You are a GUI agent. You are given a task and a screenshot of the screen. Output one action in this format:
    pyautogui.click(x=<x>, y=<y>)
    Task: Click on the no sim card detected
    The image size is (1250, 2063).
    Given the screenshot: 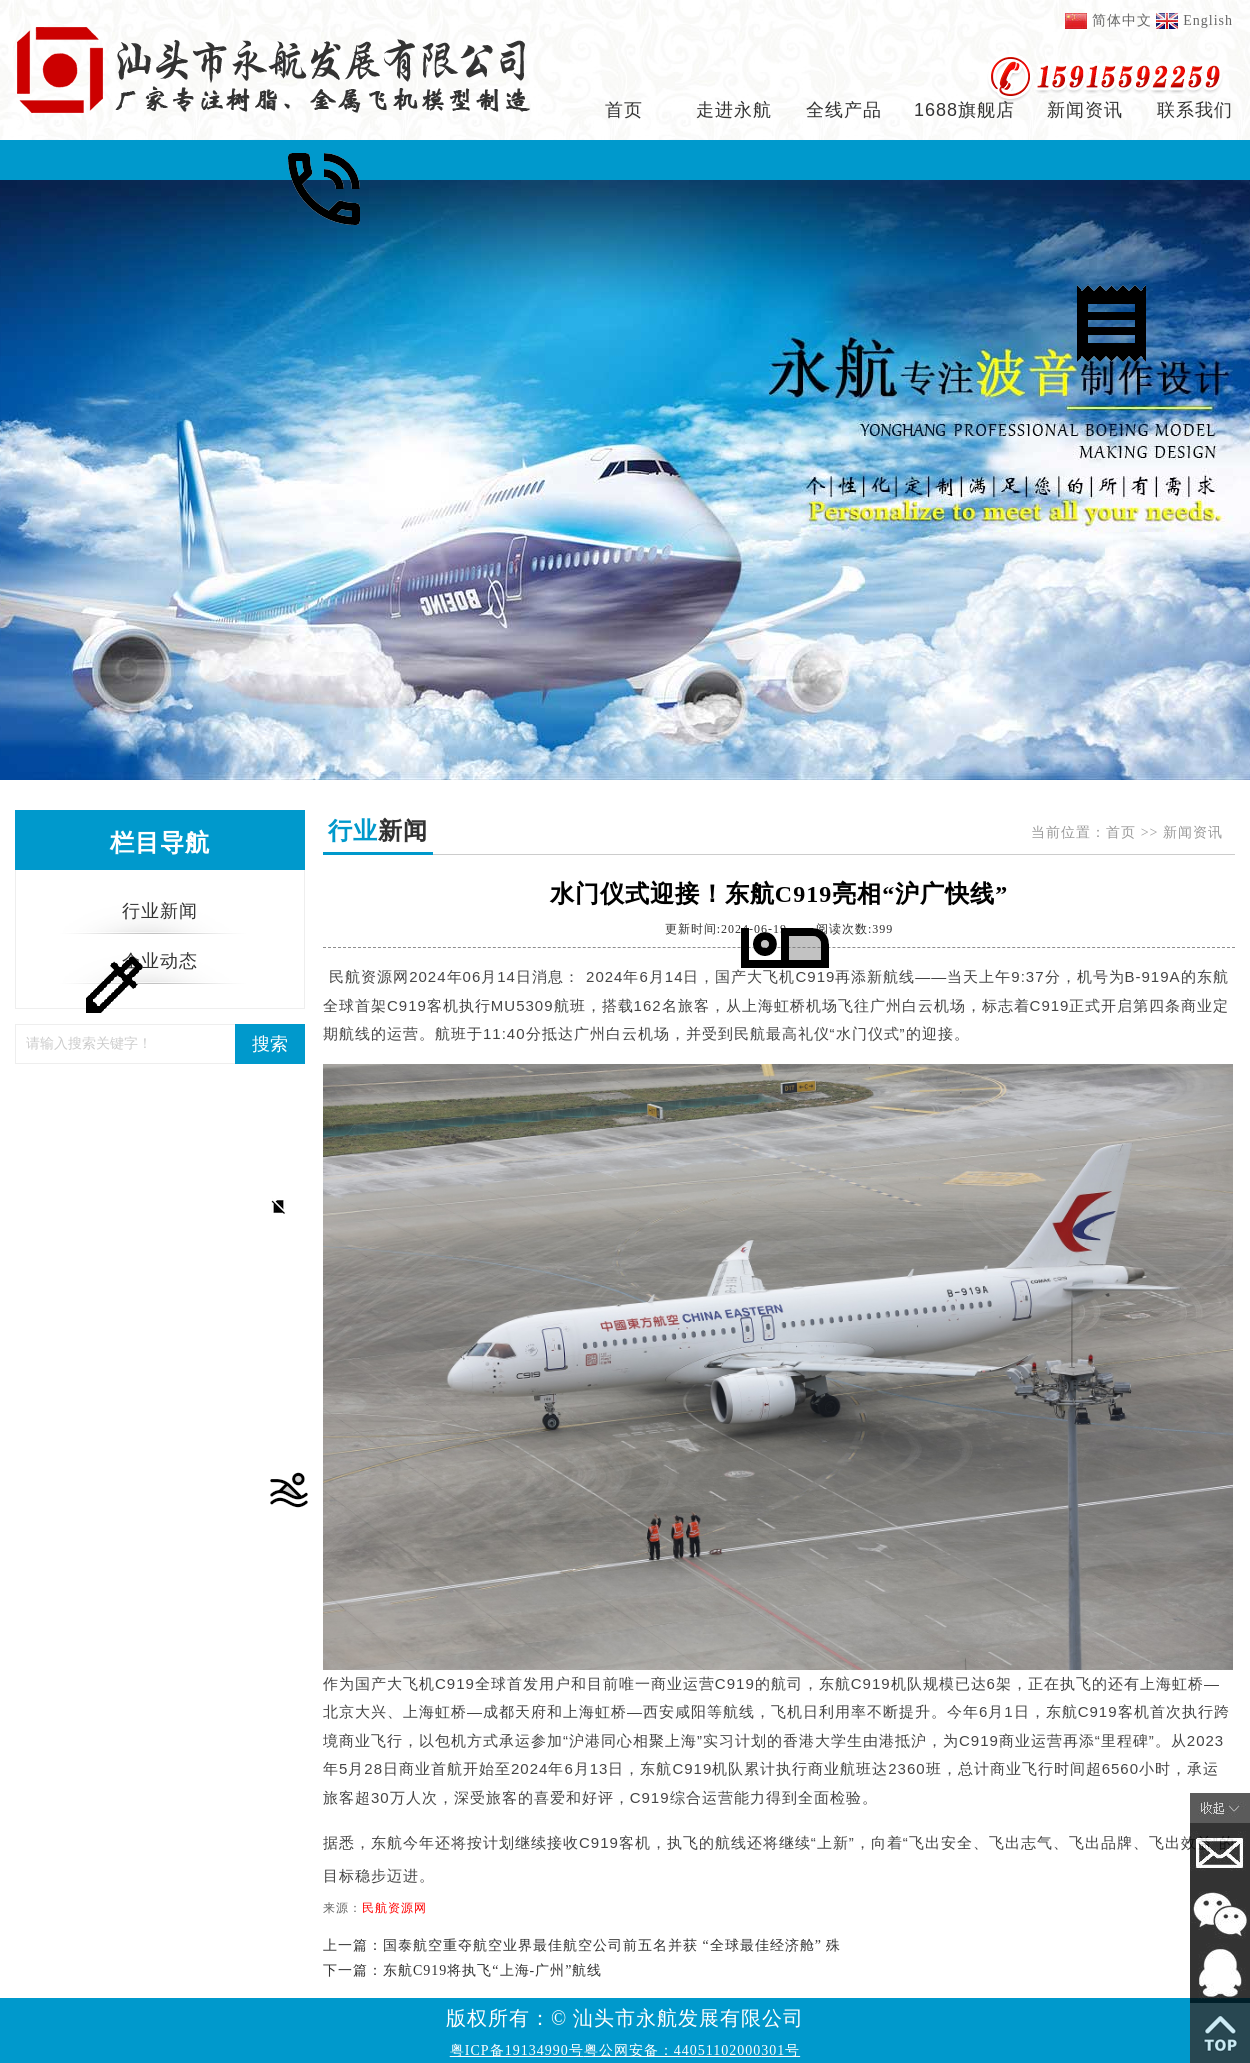 What is the action you would take?
    pyautogui.click(x=278, y=1206)
    